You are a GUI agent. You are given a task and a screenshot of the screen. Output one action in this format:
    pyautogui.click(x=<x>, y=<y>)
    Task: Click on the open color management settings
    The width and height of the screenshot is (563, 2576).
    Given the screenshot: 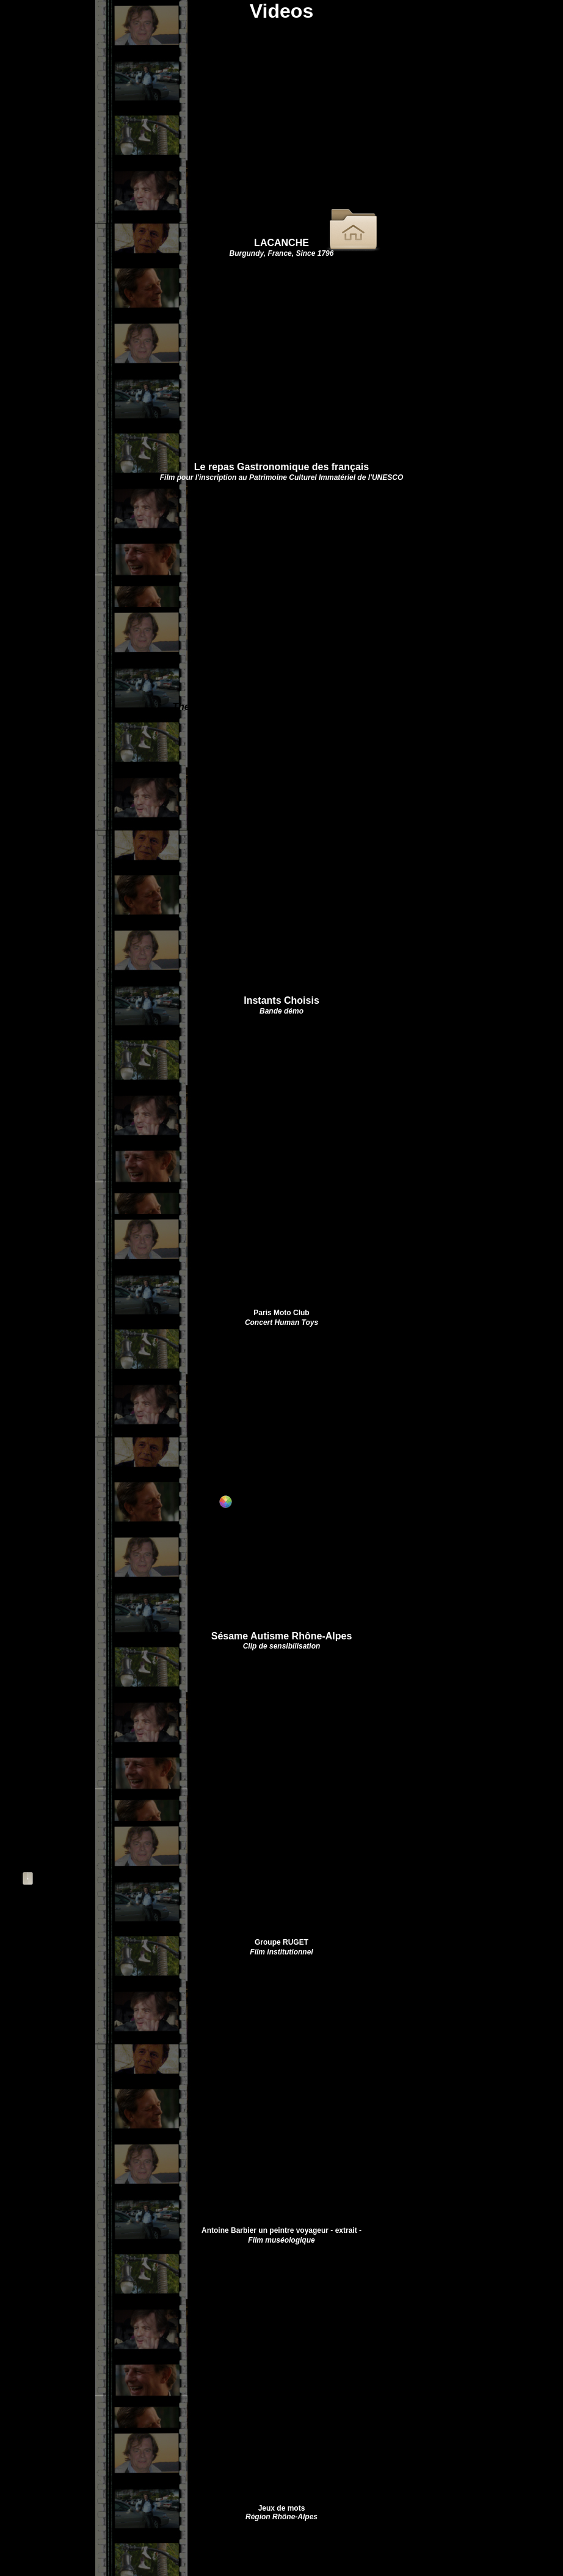 What is the action you would take?
    pyautogui.click(x=225, y=1501)
    